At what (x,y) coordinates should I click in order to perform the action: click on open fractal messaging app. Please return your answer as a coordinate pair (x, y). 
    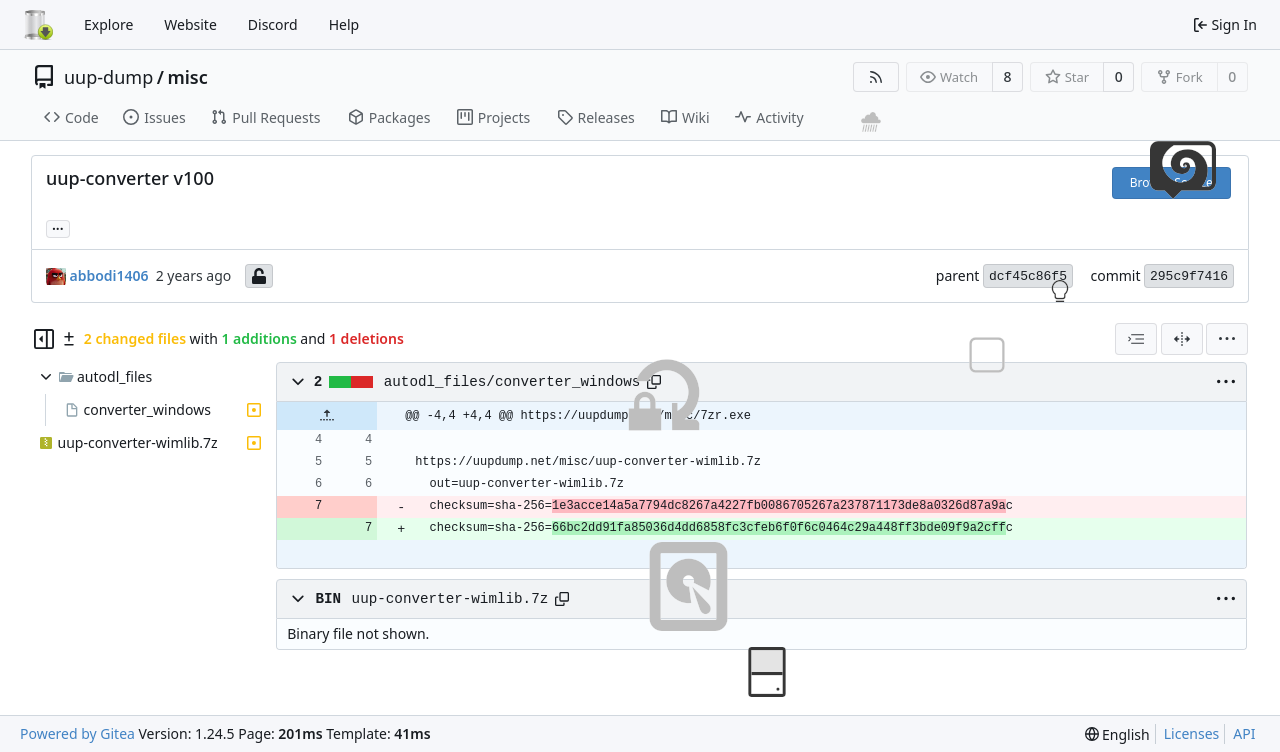
    Looking at the image, I should click on (1183, 170).